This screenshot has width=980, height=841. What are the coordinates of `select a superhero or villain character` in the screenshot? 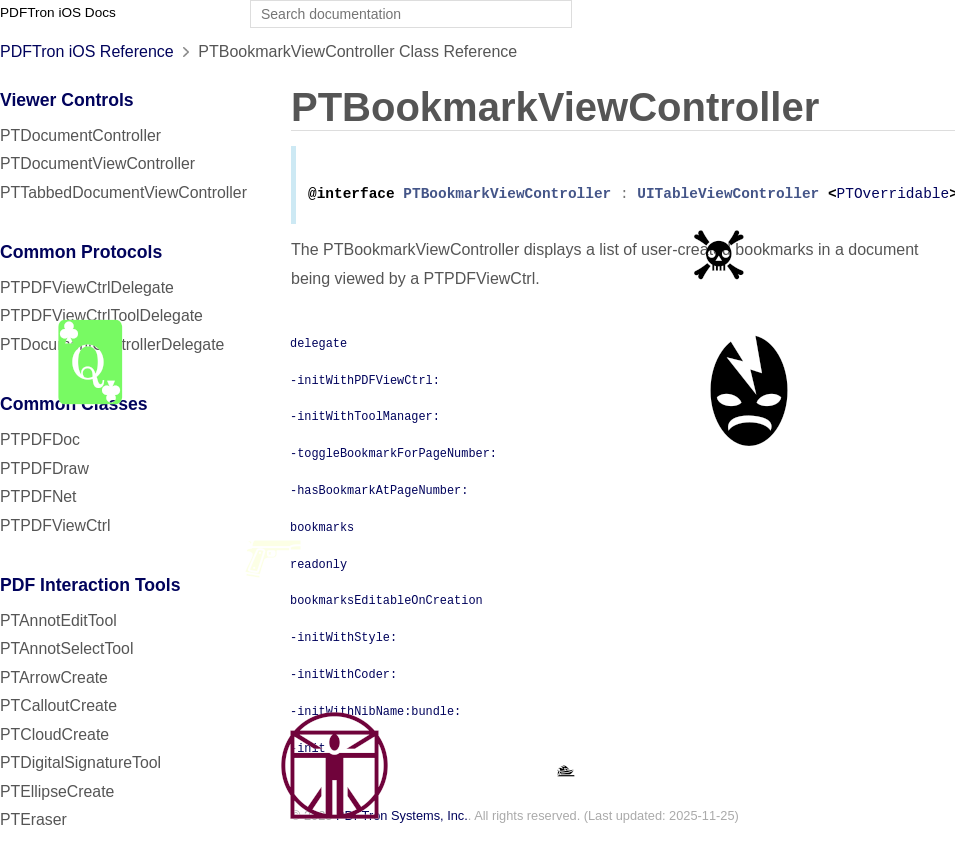 It's located at (746, 390).